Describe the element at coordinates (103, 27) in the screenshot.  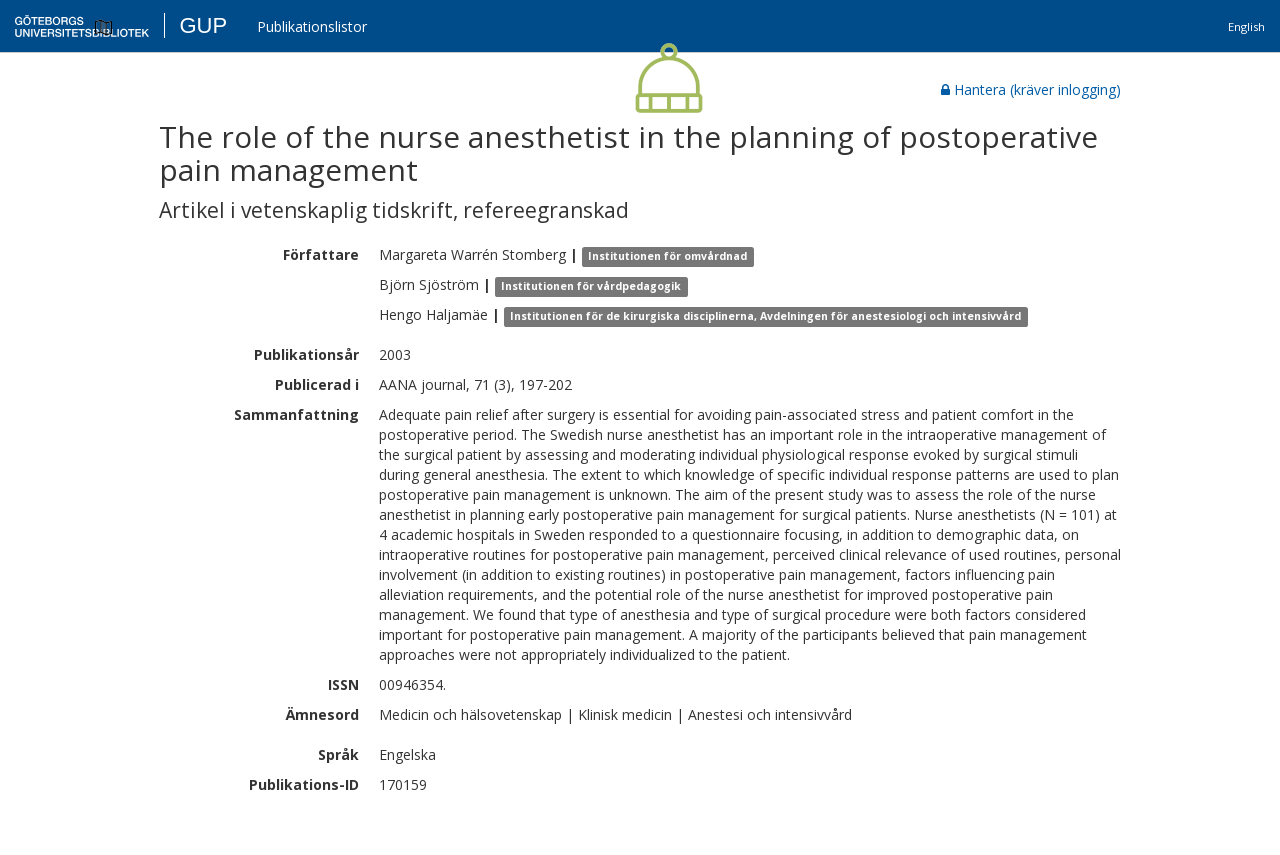
I see `view map` at that location.